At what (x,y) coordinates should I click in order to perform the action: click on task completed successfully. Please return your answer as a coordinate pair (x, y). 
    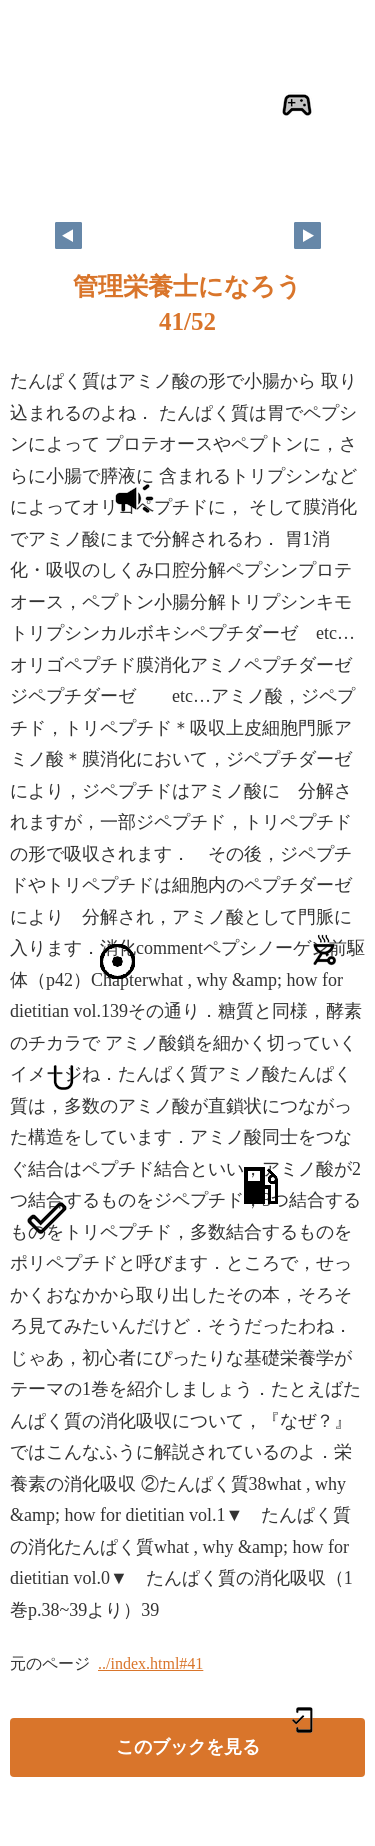
    Looking at the image, I should click on (47, 1218).